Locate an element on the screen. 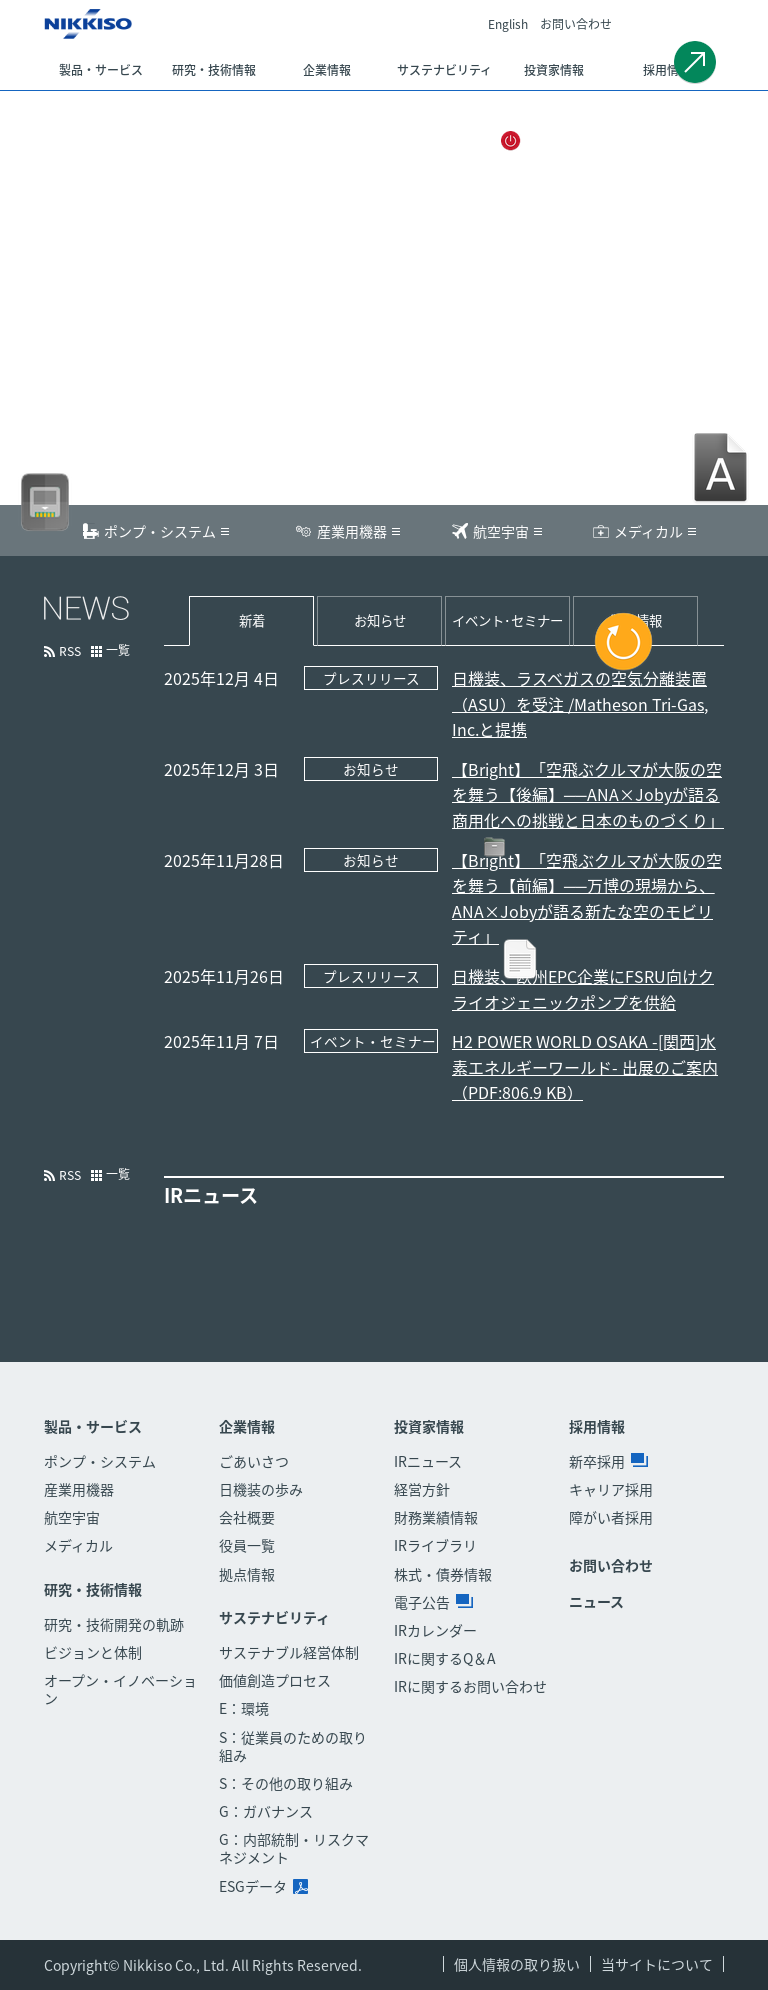 Image resolution: width=768 pixels, height=1990 pixels. a generic font file is located at coordinates (720, 468).